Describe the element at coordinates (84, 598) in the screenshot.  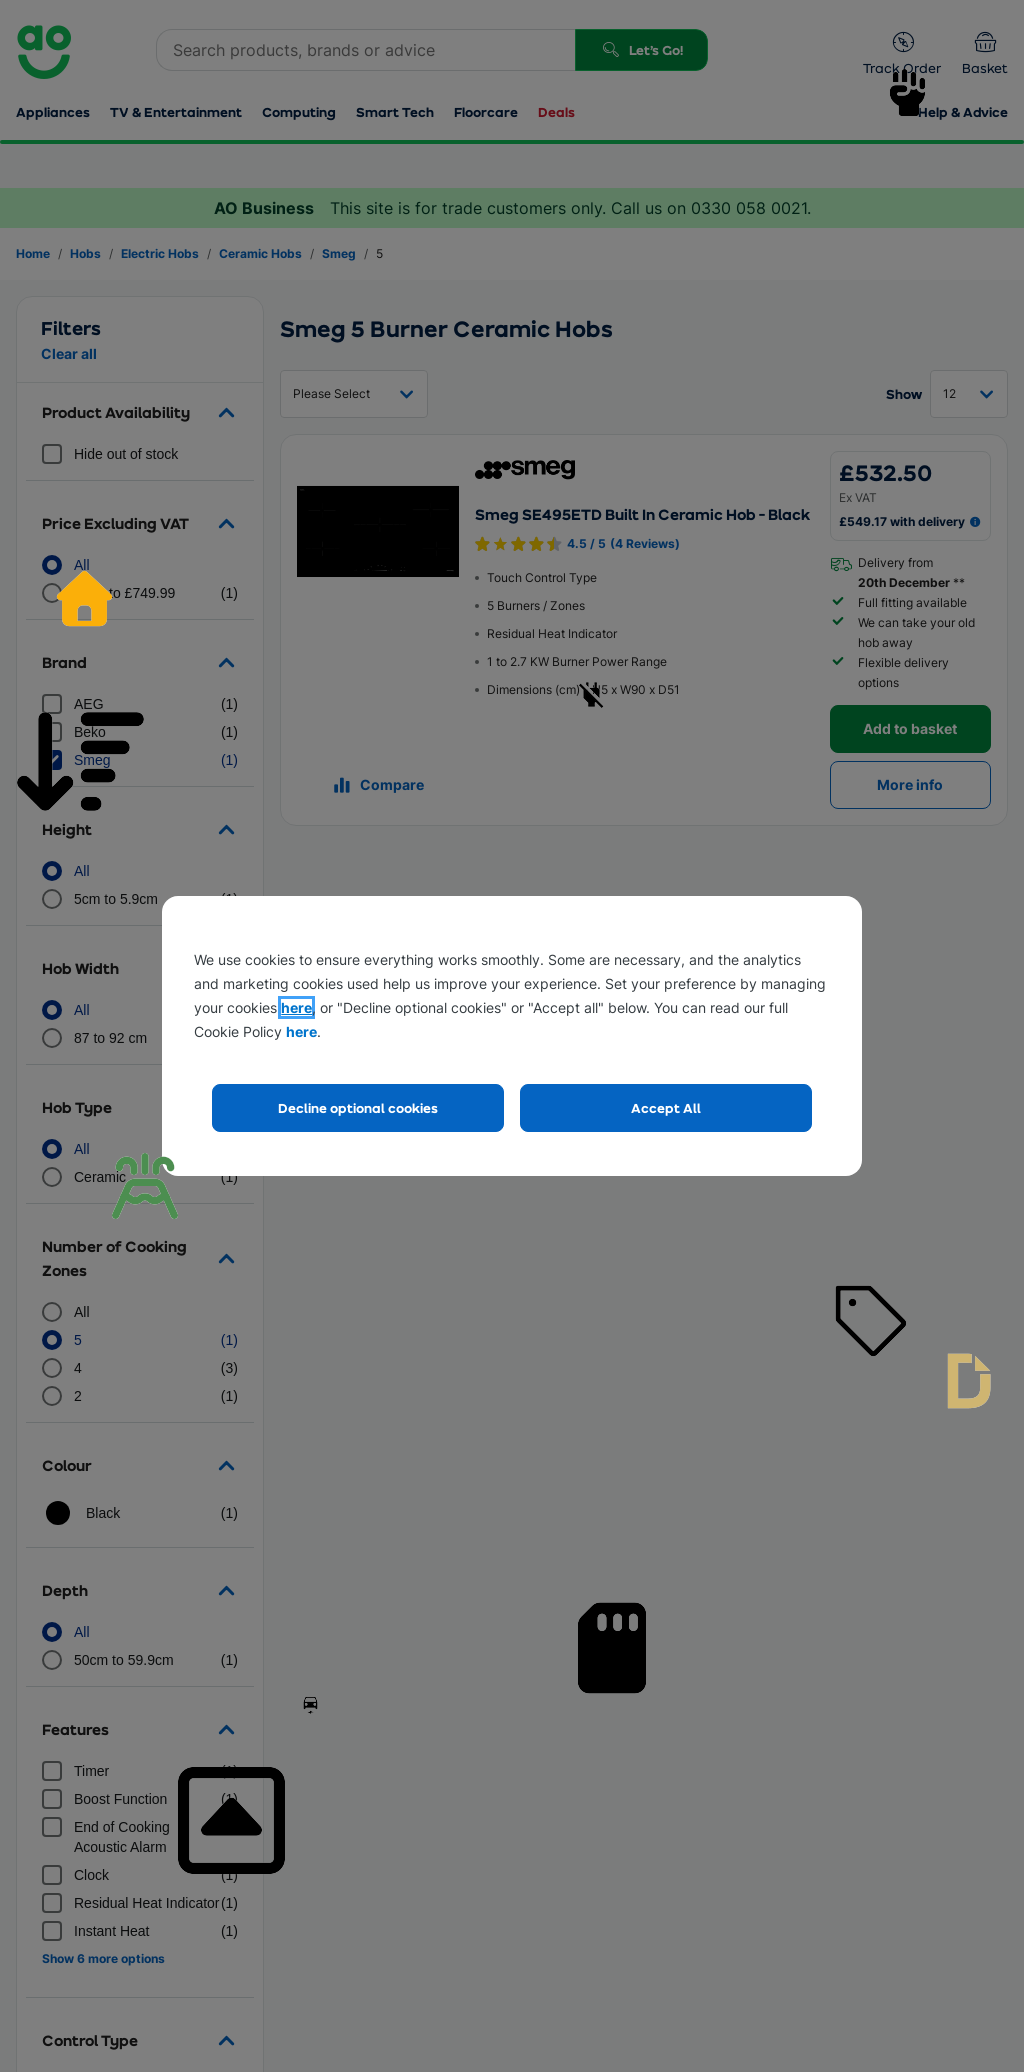
I see `navigate to home screen` at that location.